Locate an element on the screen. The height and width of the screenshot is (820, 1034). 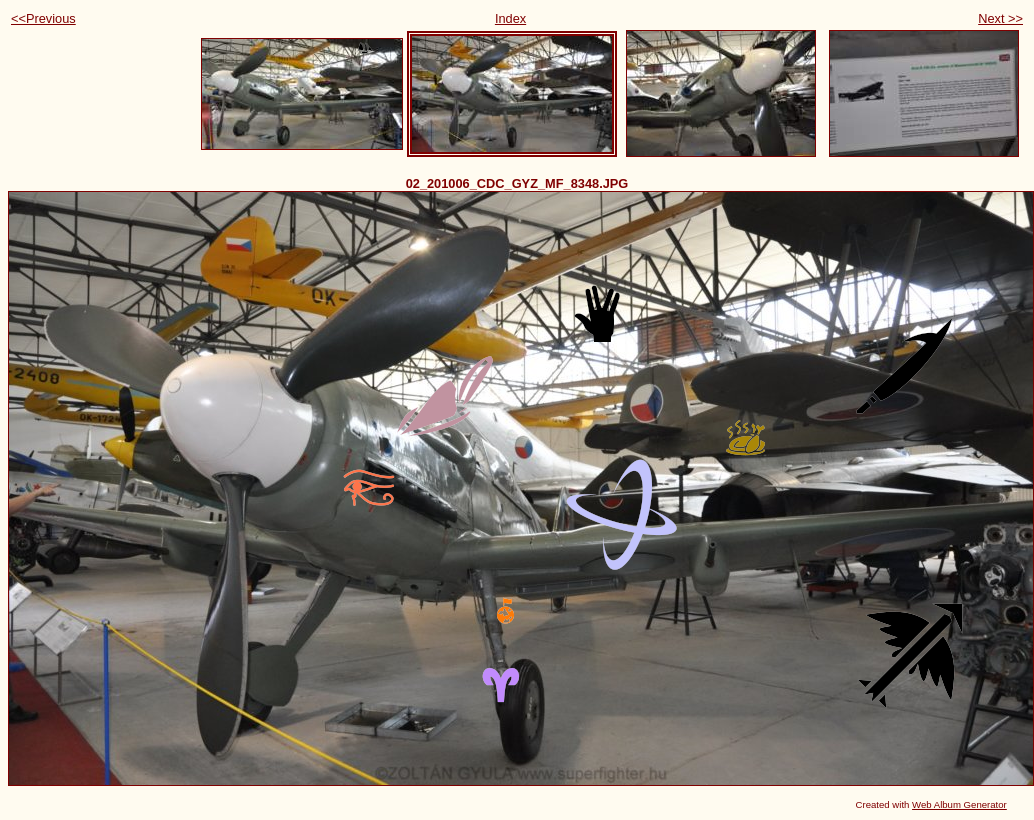
fishing activity or minigame is located at coordinates (365, 48).